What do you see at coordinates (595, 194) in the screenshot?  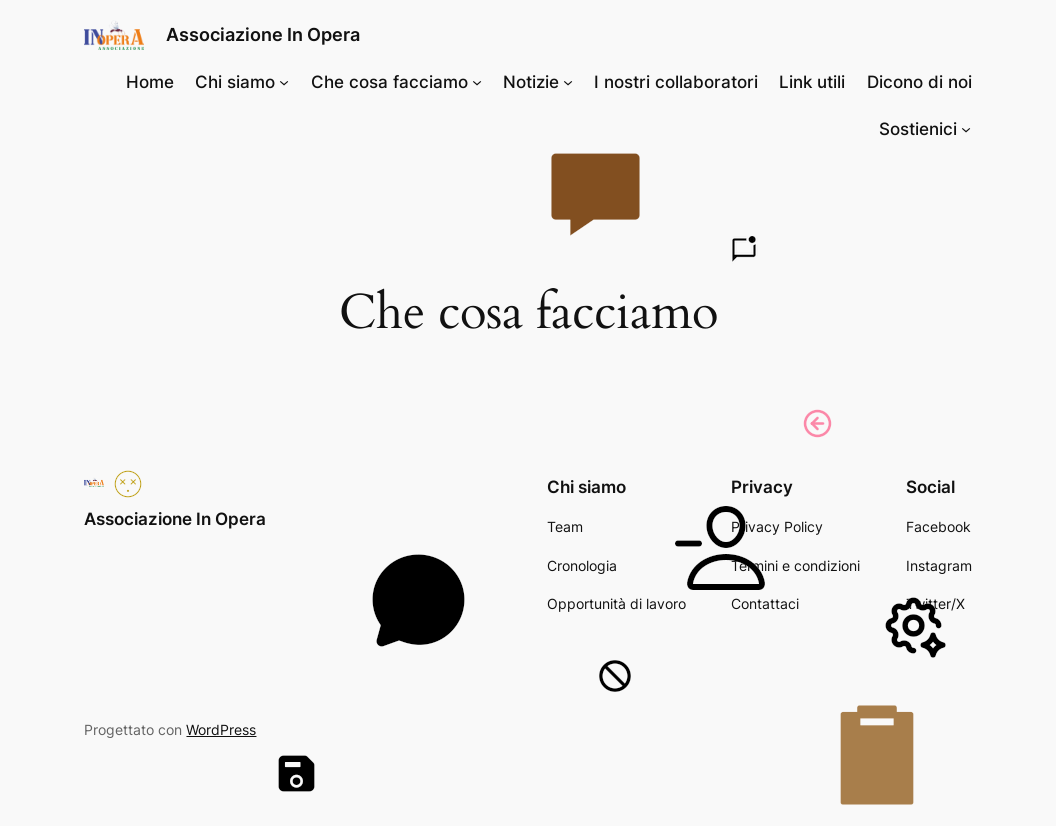 I see `open chat or messaging` at bounding box center [595, 194].